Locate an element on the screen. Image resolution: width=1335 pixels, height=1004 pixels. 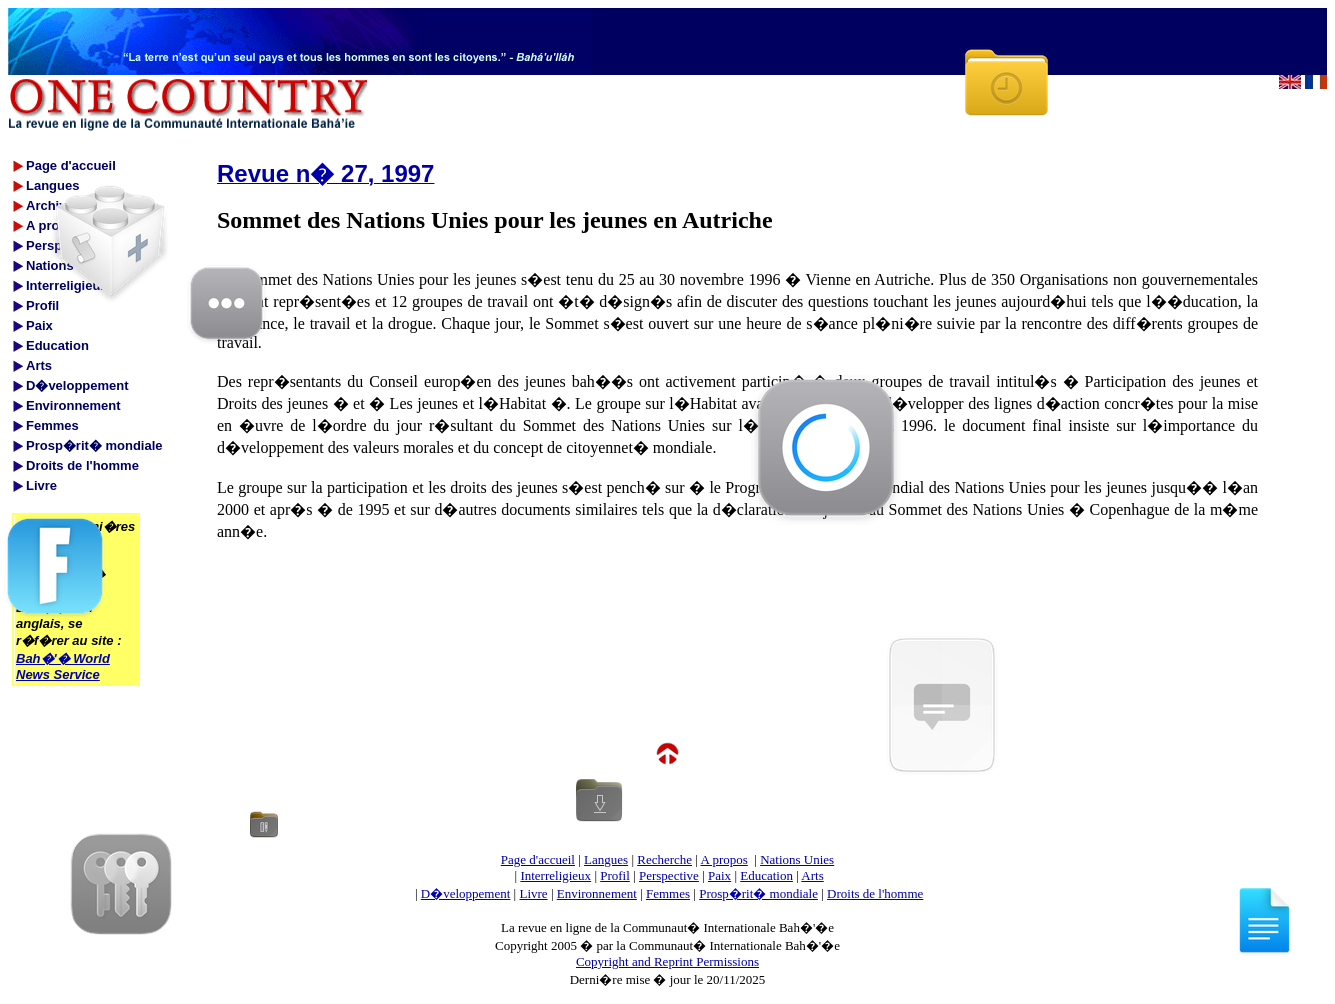
open a text document or word processing file is located at coordinates (1264, 921).